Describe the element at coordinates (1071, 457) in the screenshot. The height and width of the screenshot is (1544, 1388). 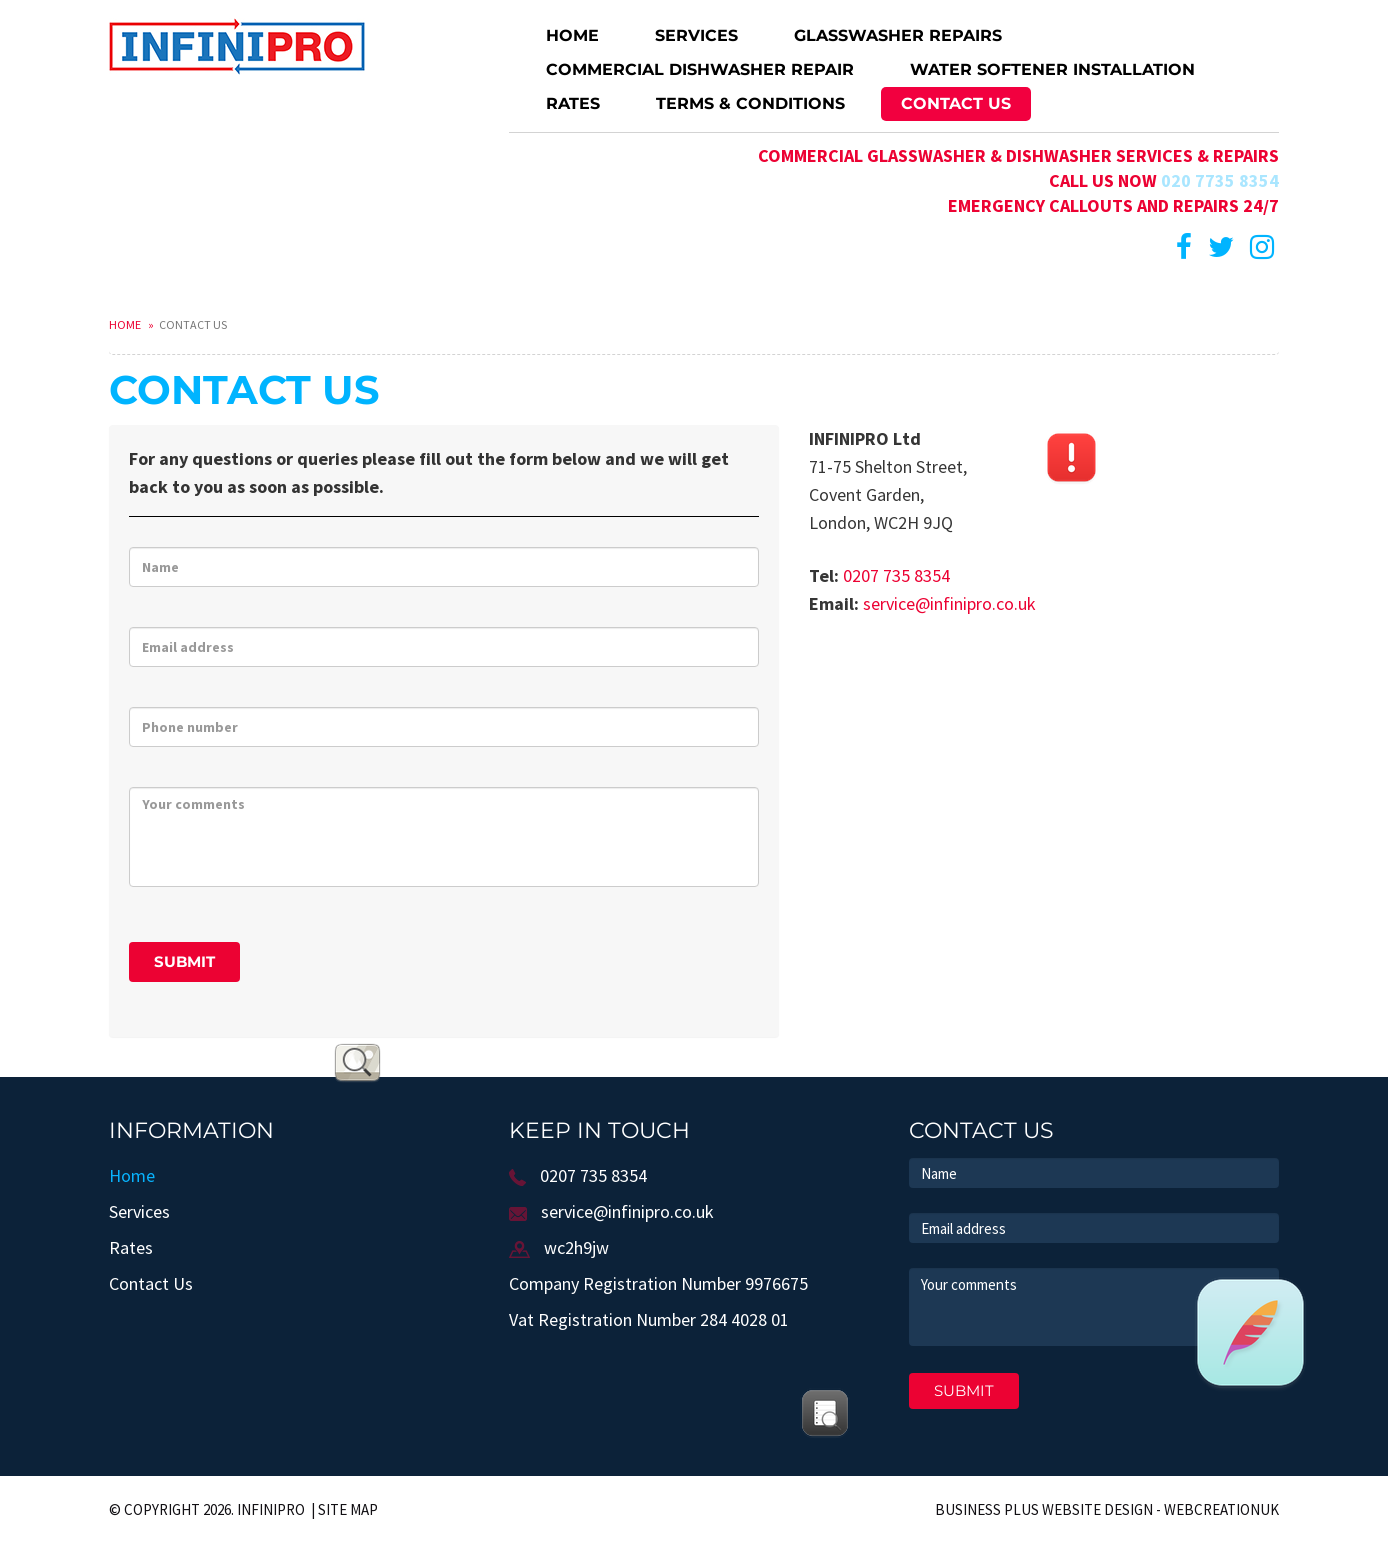
I see `view system crash reports or error logs` at that location.